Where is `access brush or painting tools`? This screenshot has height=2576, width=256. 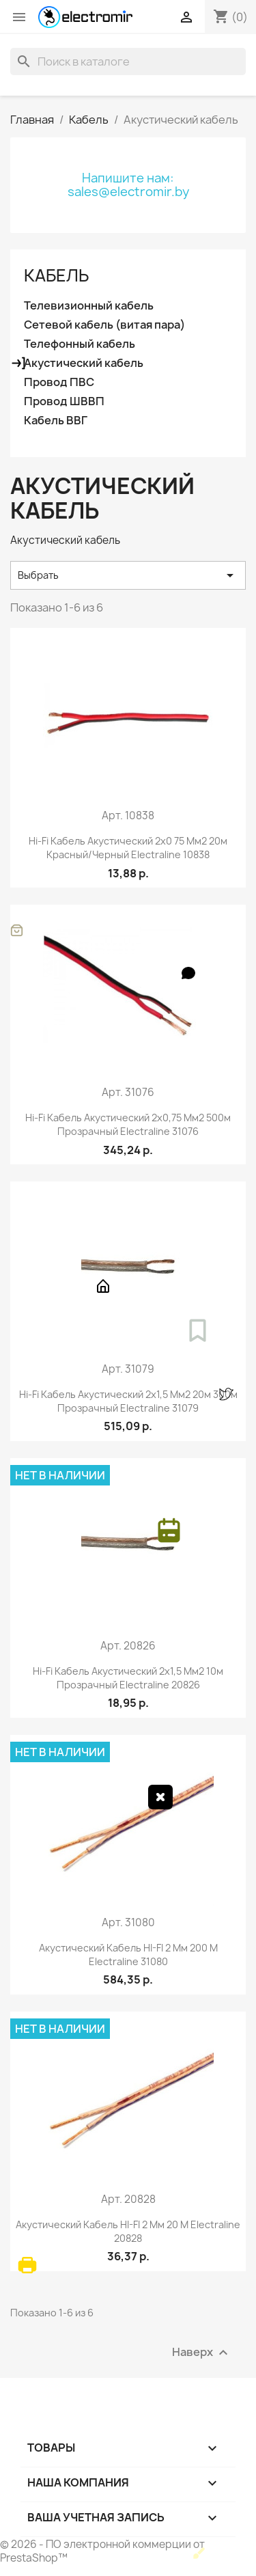
access brush or painting tools is located at coordinates (199, 2553).